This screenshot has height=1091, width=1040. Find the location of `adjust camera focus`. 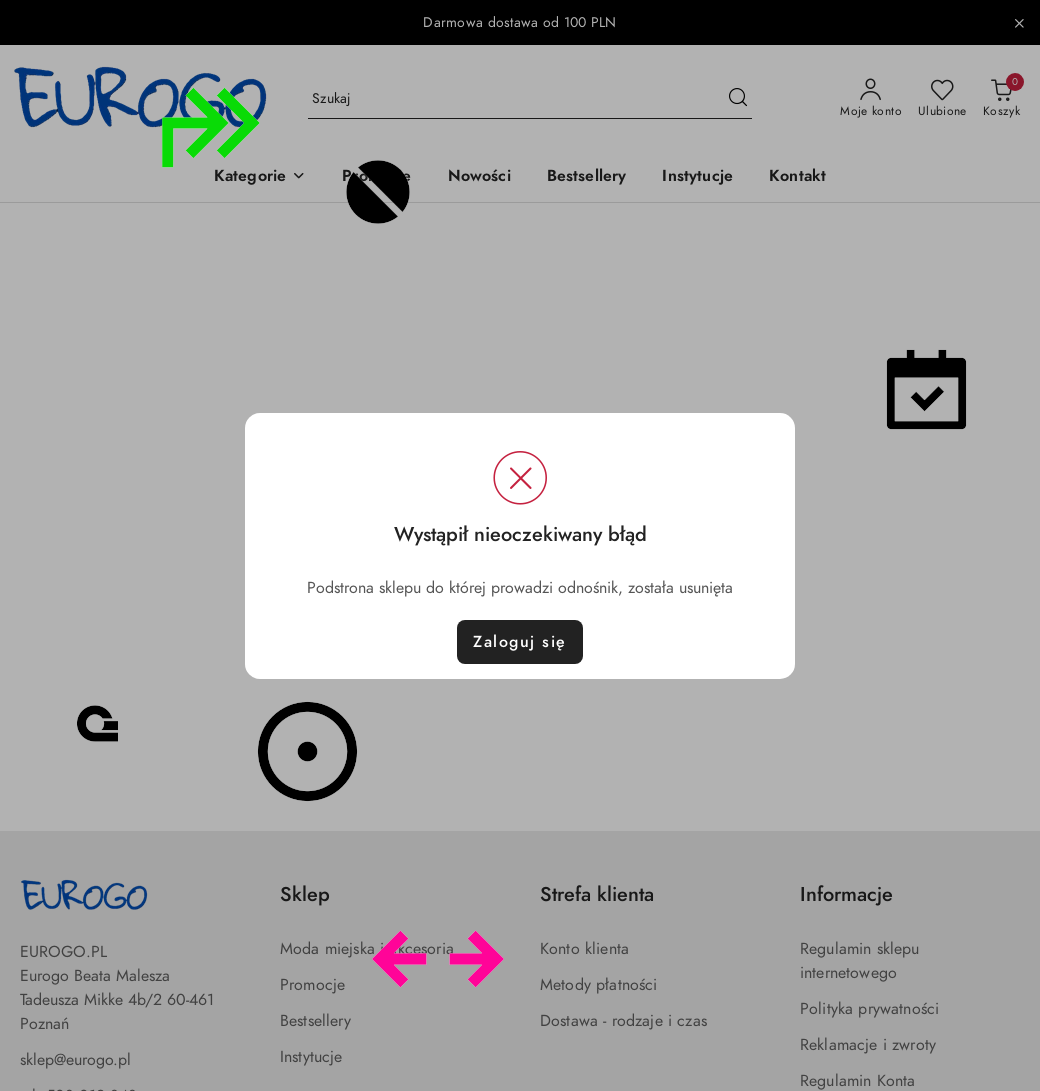

adjust camera focus is located at coordinates (307, 751).